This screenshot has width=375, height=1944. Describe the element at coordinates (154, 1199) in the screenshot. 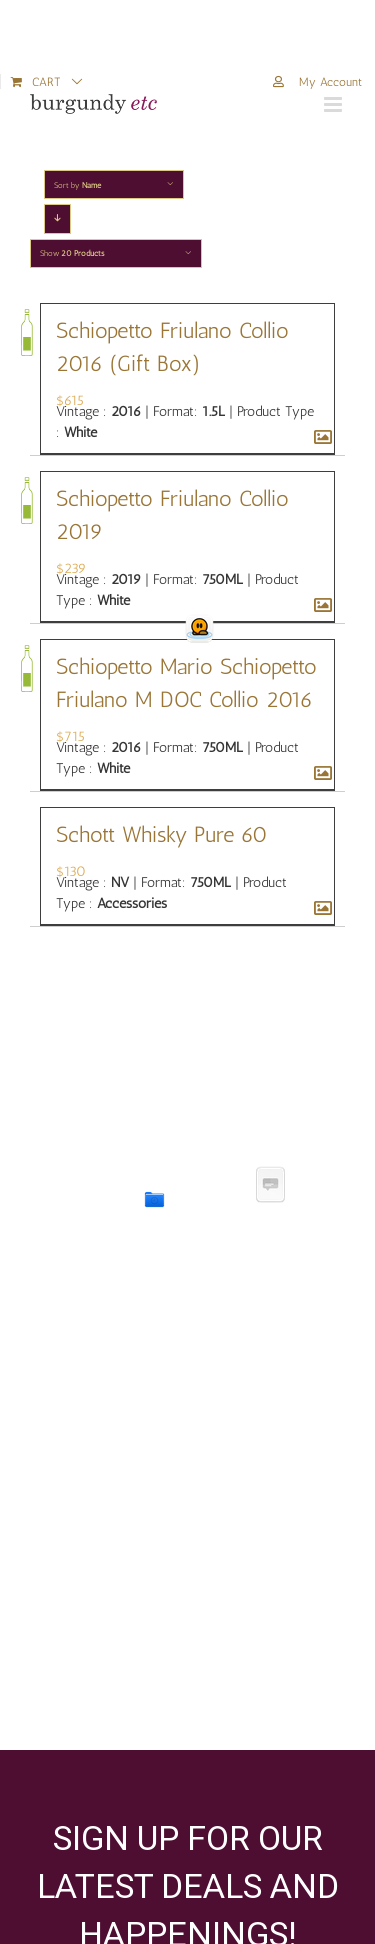

I see `access temporary files folder` at that location.